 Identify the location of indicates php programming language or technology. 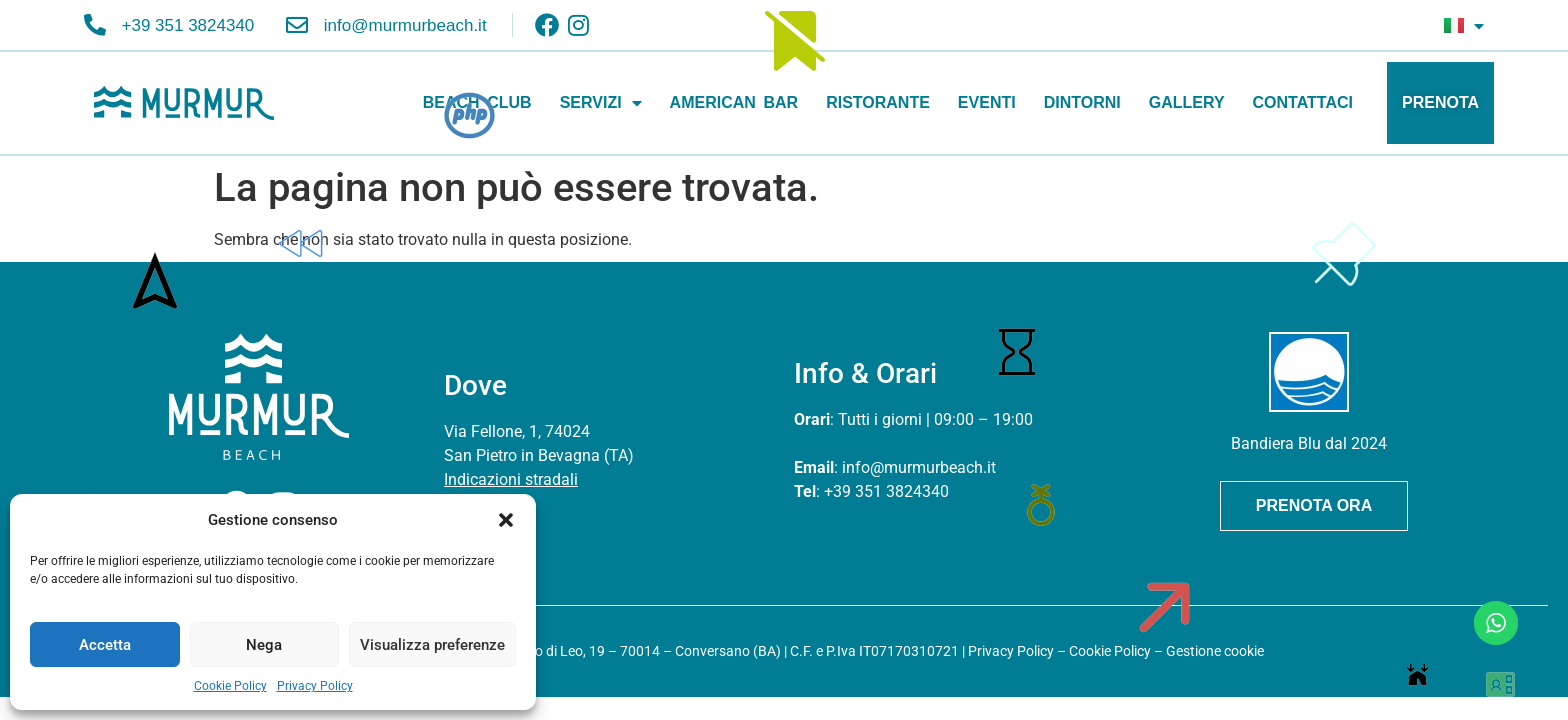
(469, 115).